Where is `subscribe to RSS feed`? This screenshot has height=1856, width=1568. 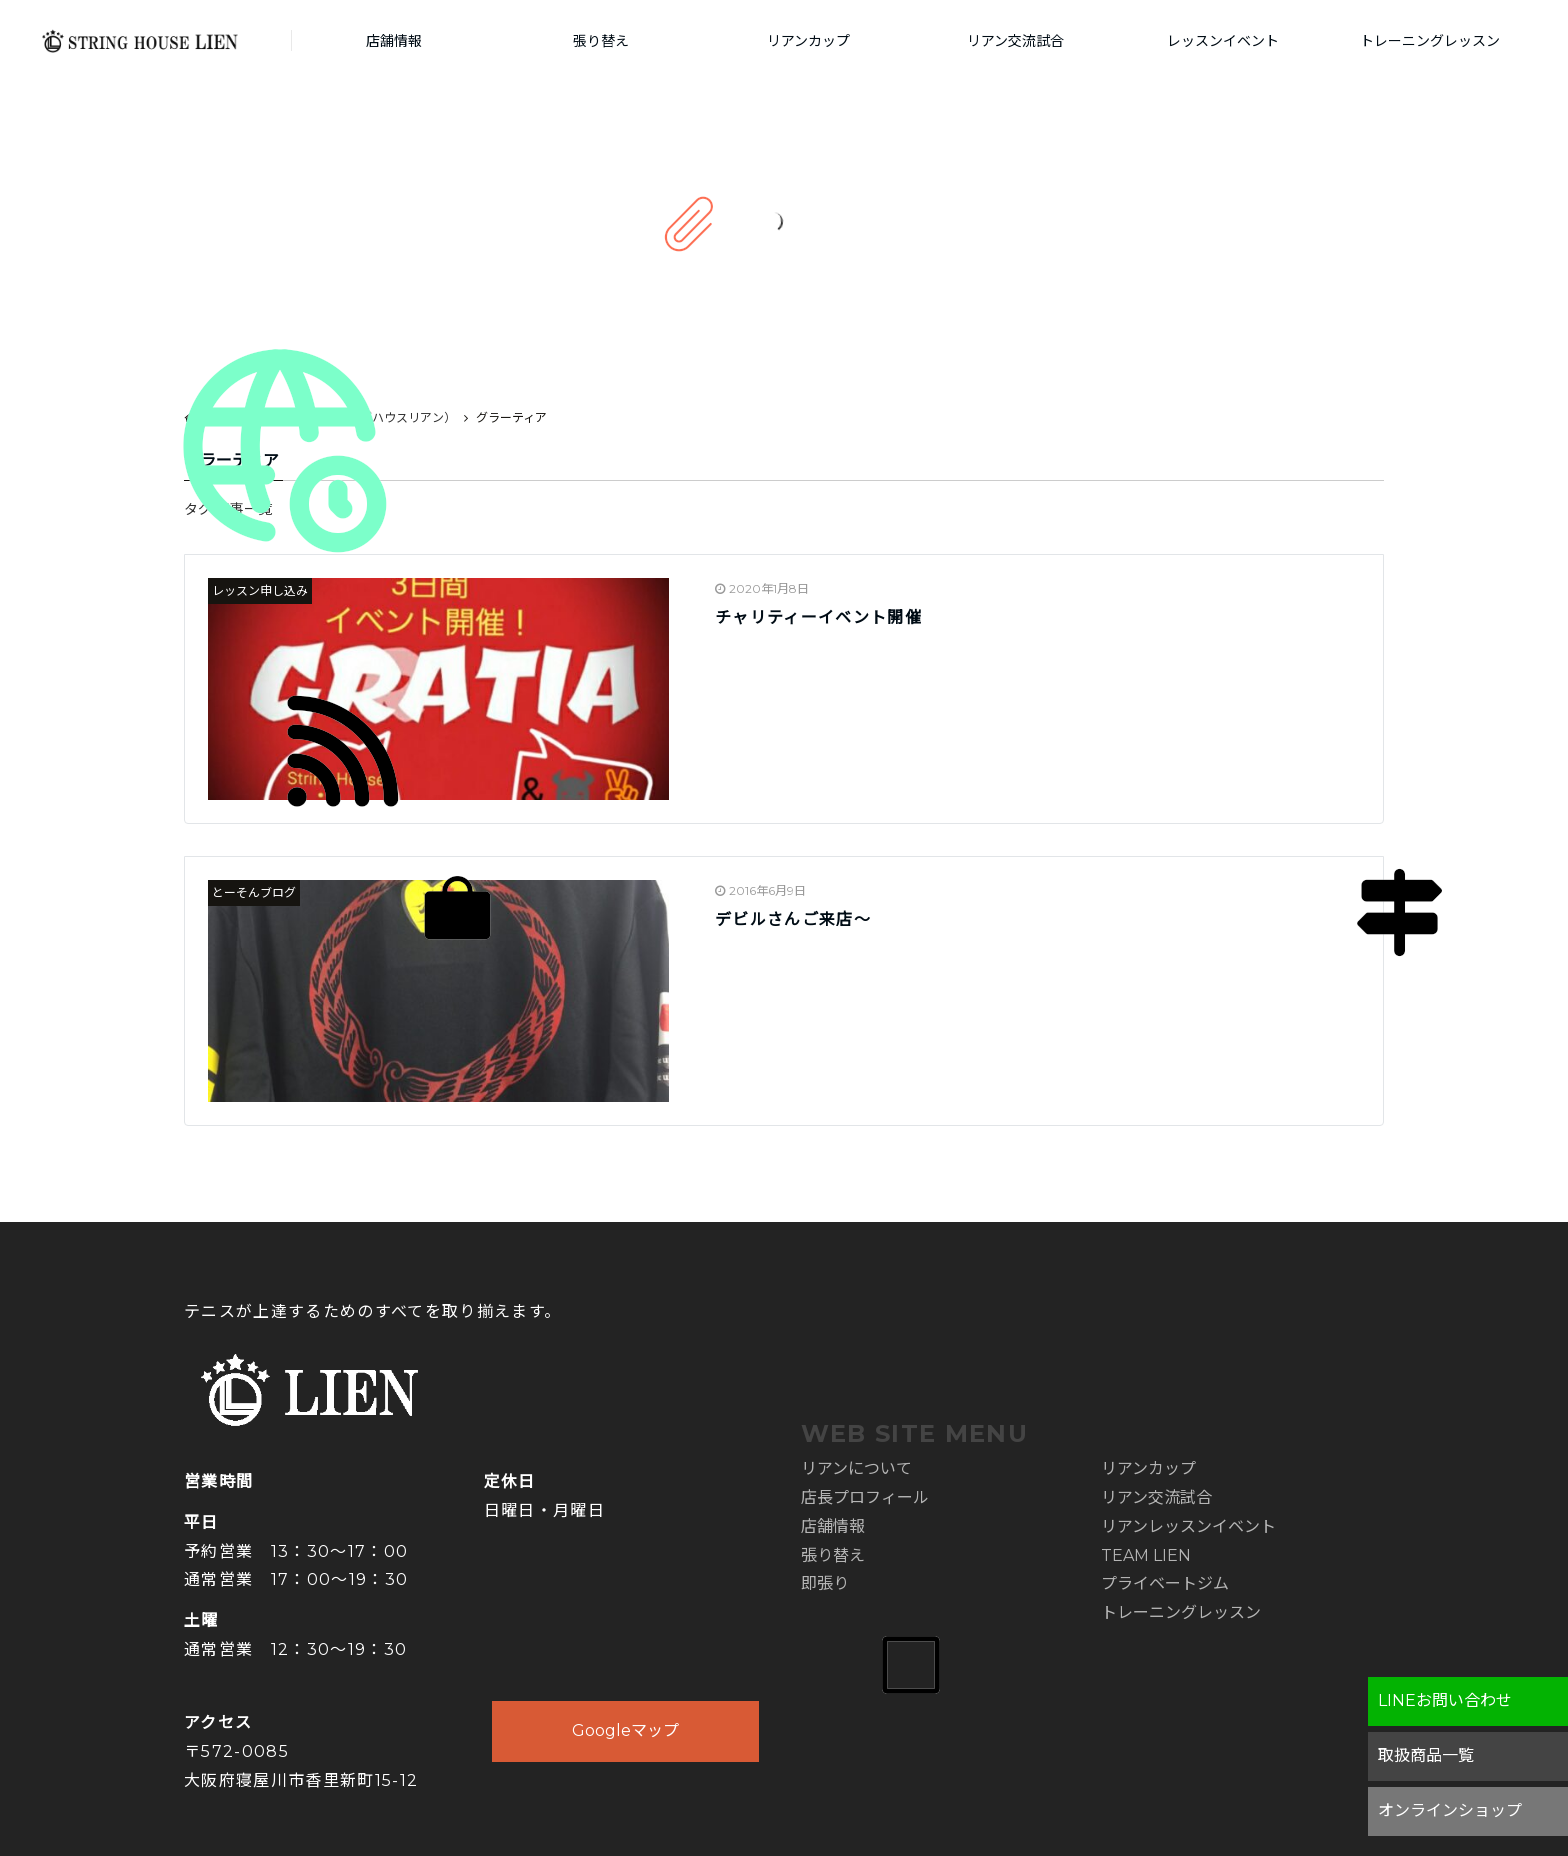 subscribe to RSS feed is located at coordinates (338, 756).